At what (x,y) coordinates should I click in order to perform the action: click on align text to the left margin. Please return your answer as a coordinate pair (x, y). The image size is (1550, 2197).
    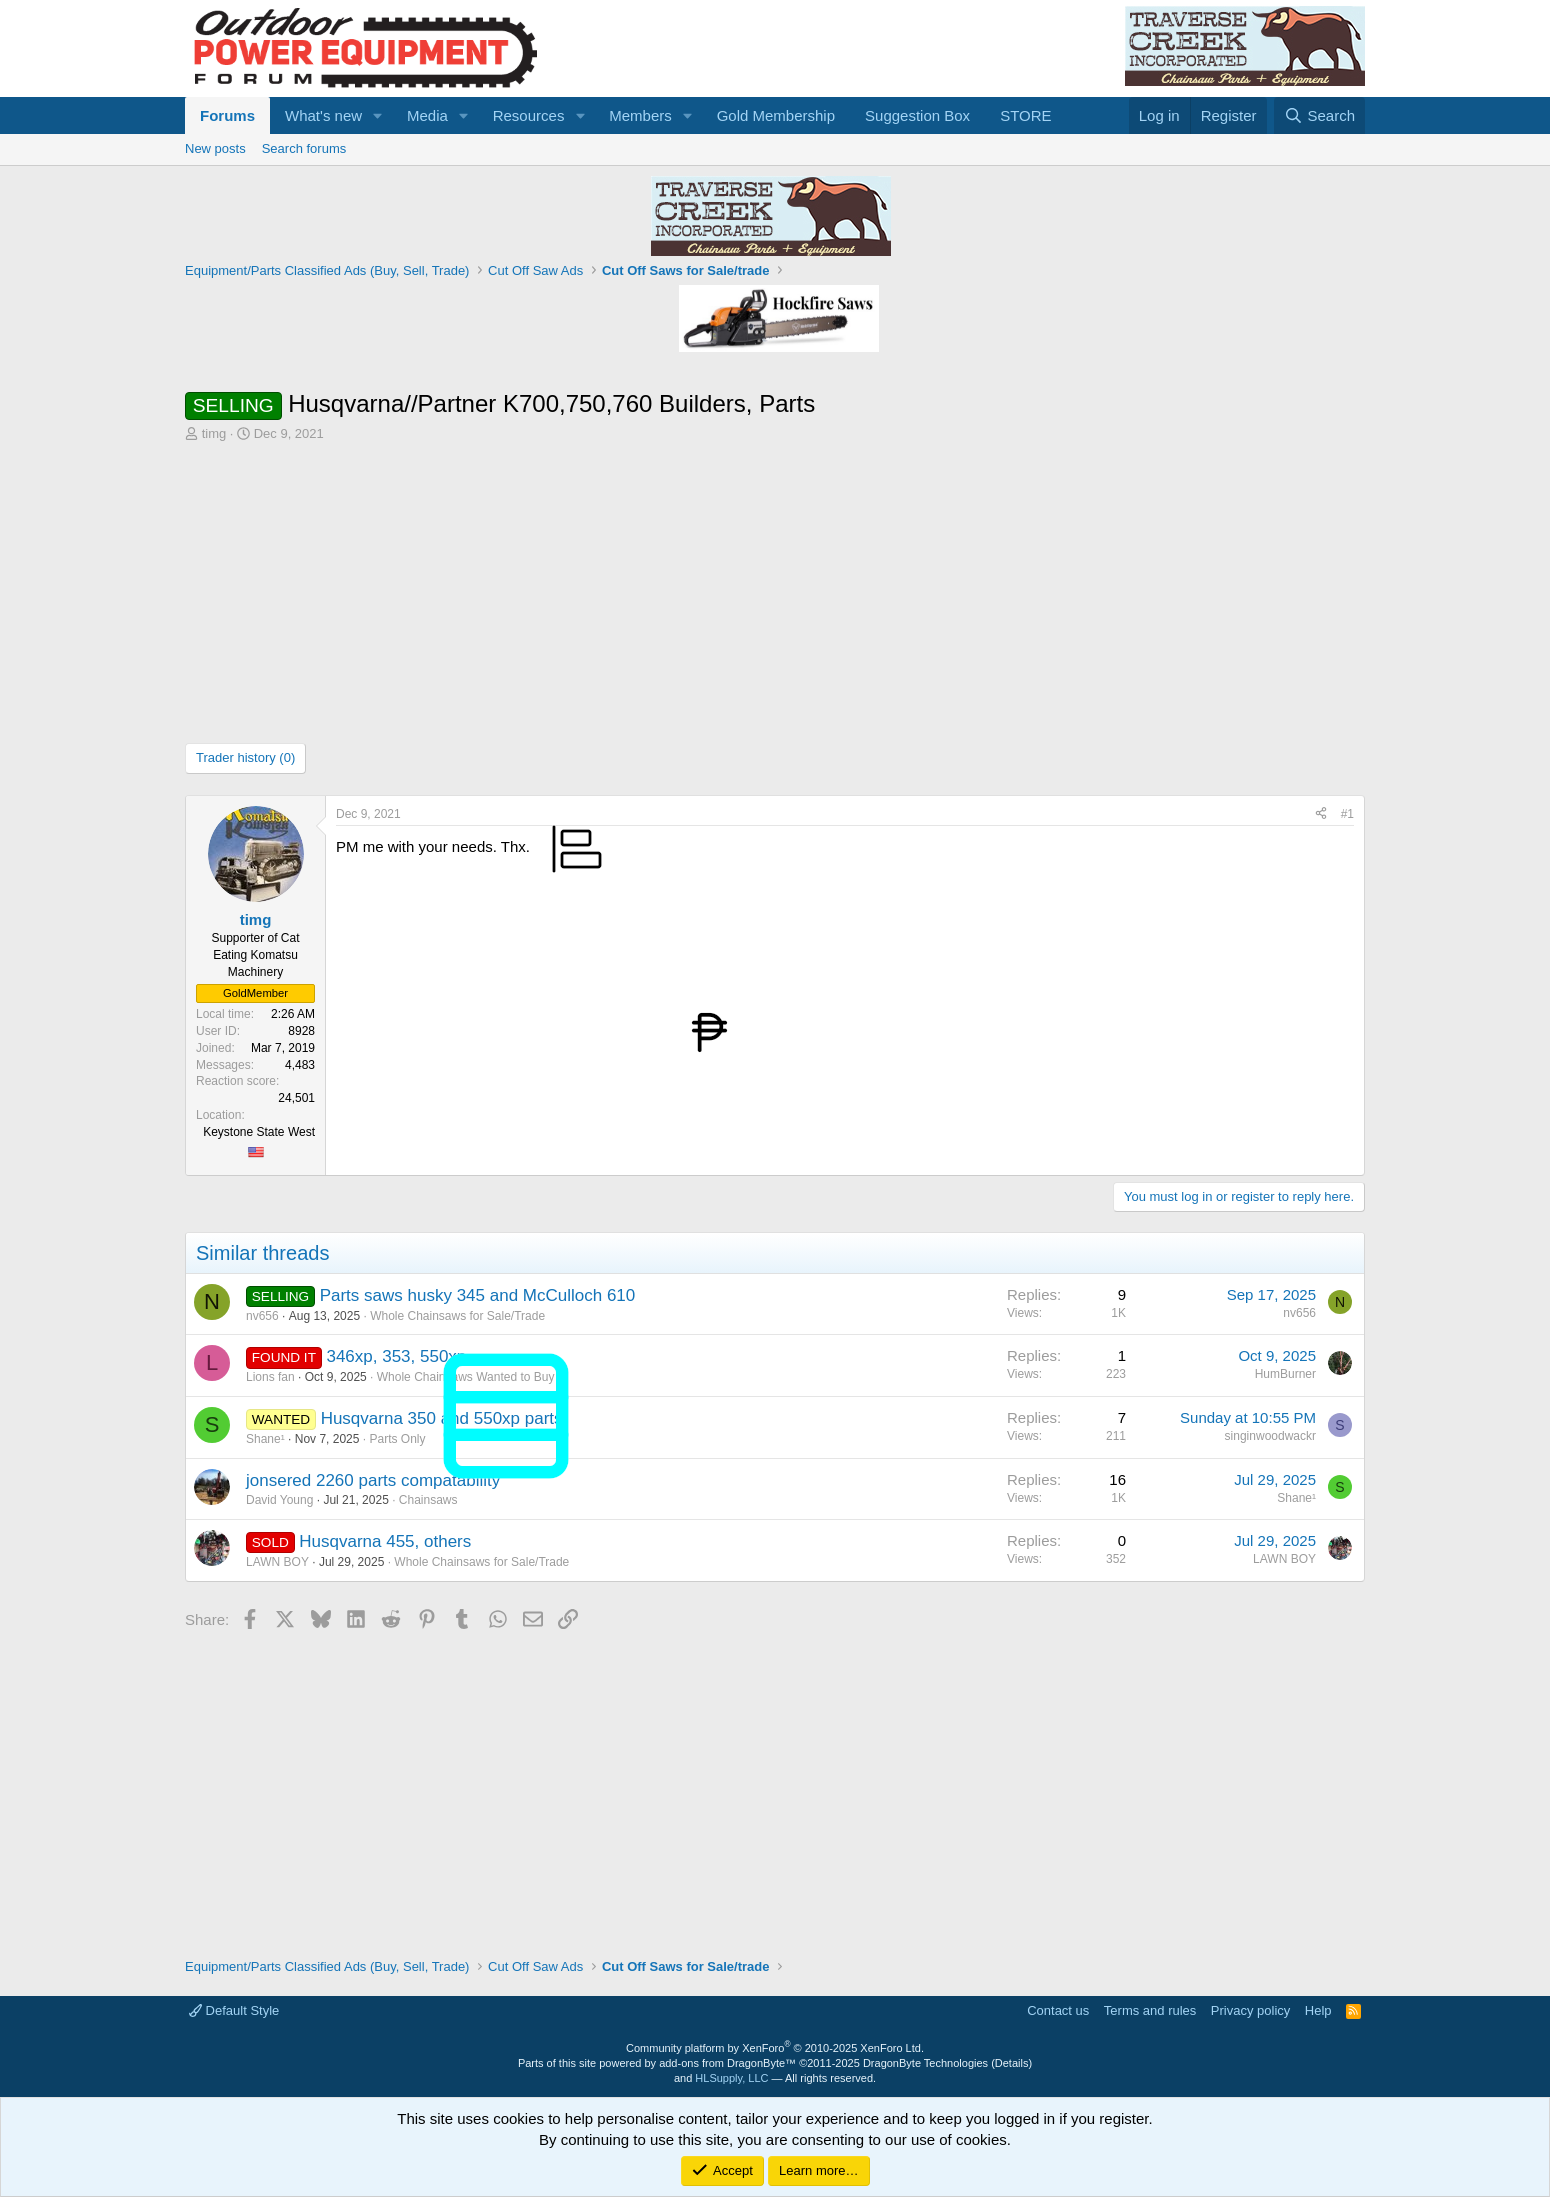
    Looking at the image, I should click on (576, 849).